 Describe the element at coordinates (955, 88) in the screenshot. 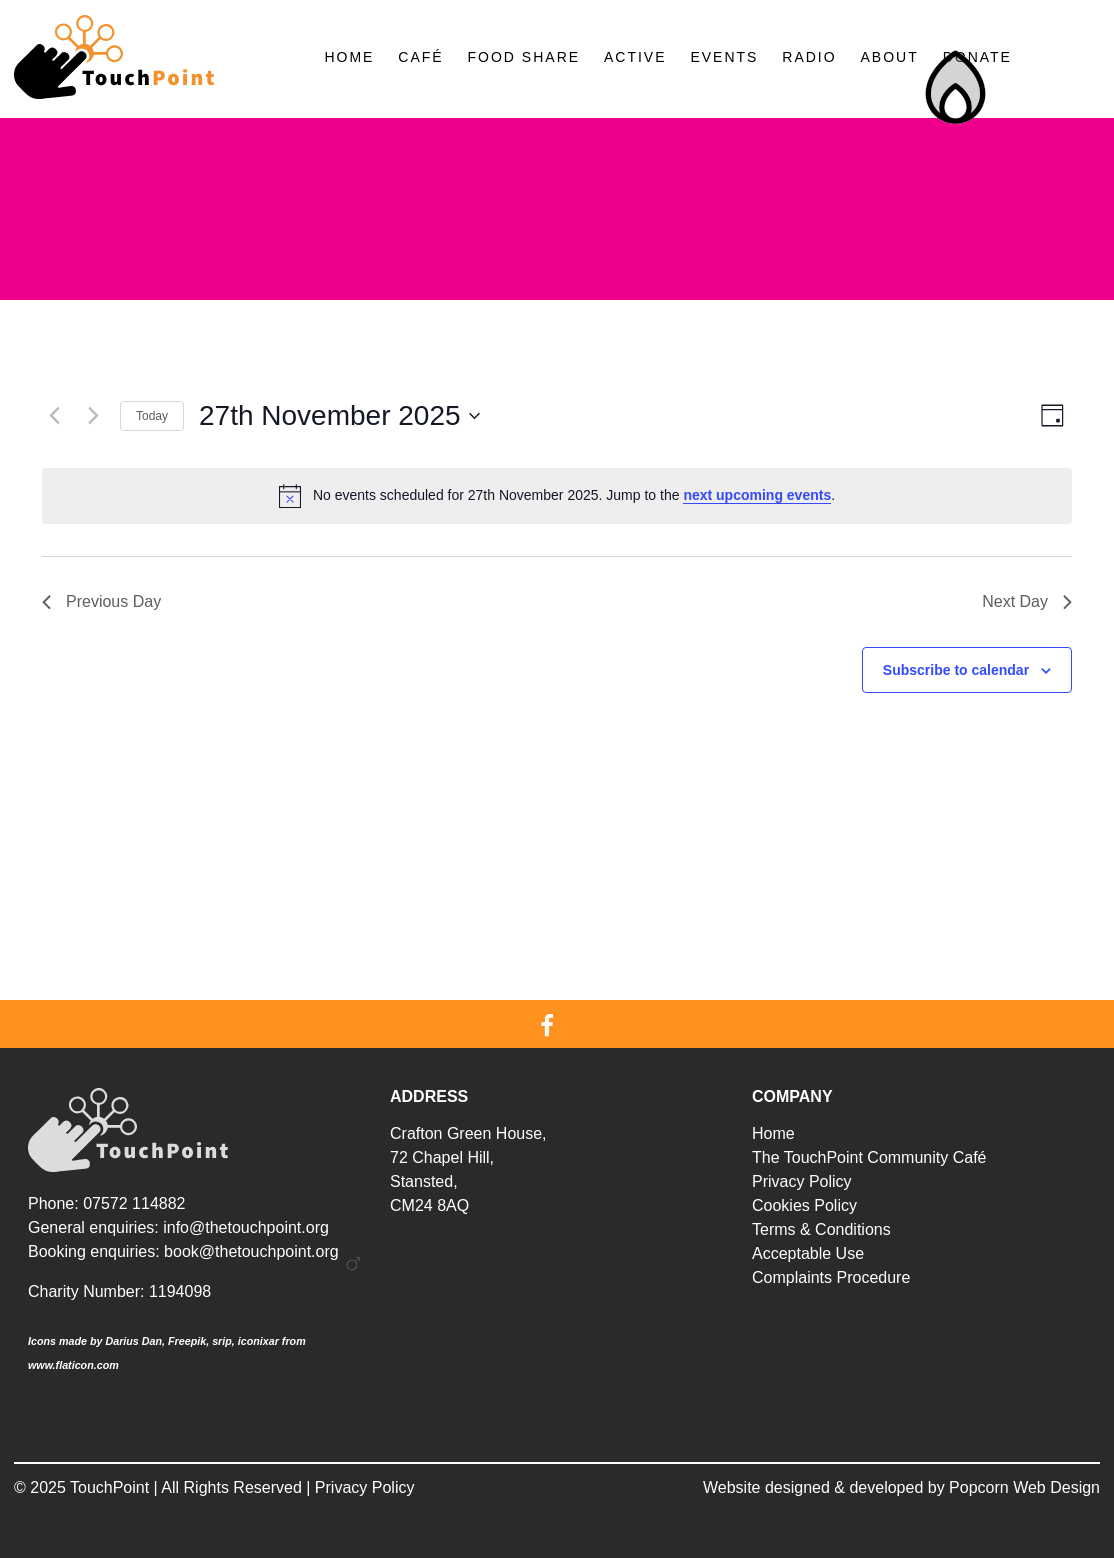

I see `indicates trending or popular content` at that location.